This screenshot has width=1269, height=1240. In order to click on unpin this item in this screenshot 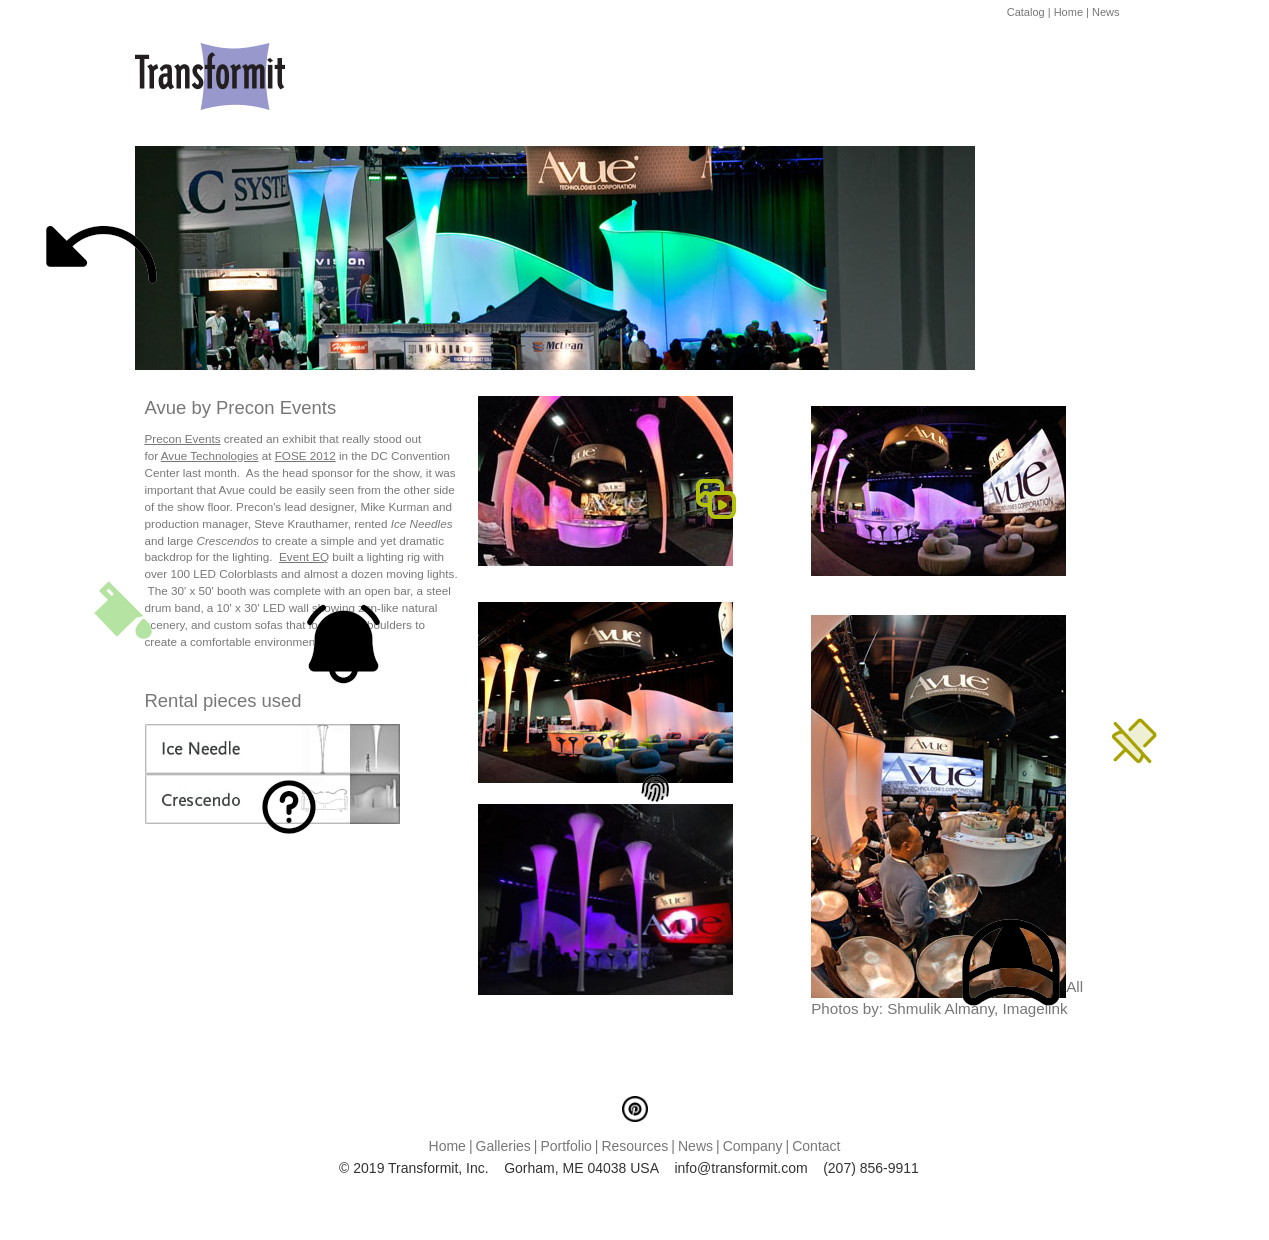, I will do `click(1132, 742)`.